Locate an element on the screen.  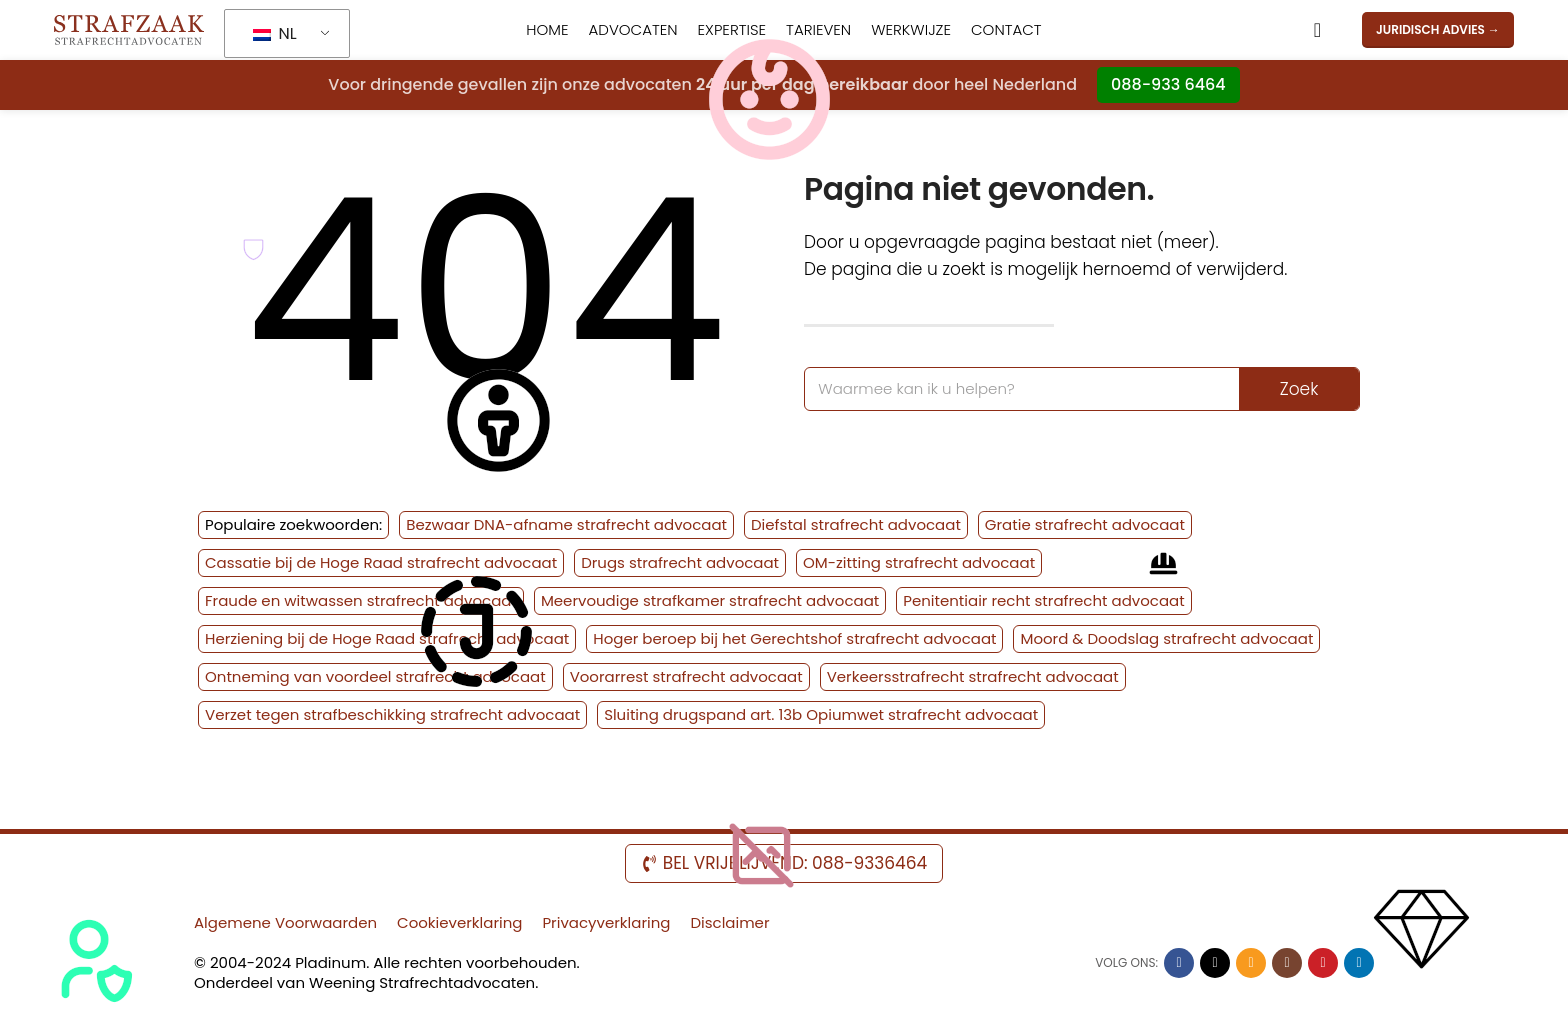
view or manage account security settings is located at coordinates (89, 959).